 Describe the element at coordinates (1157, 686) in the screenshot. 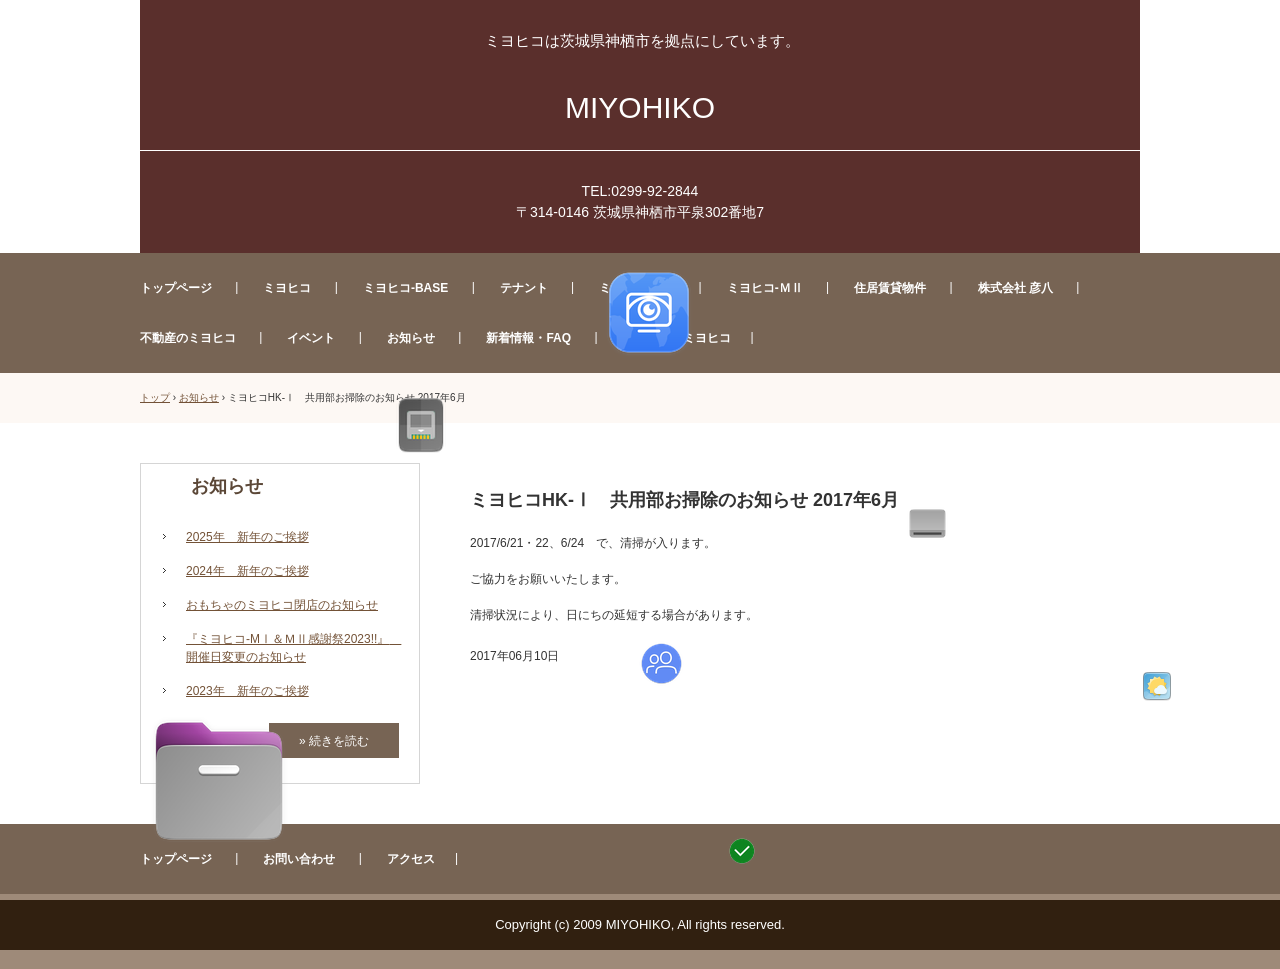

I see `open the weather app` at that location.